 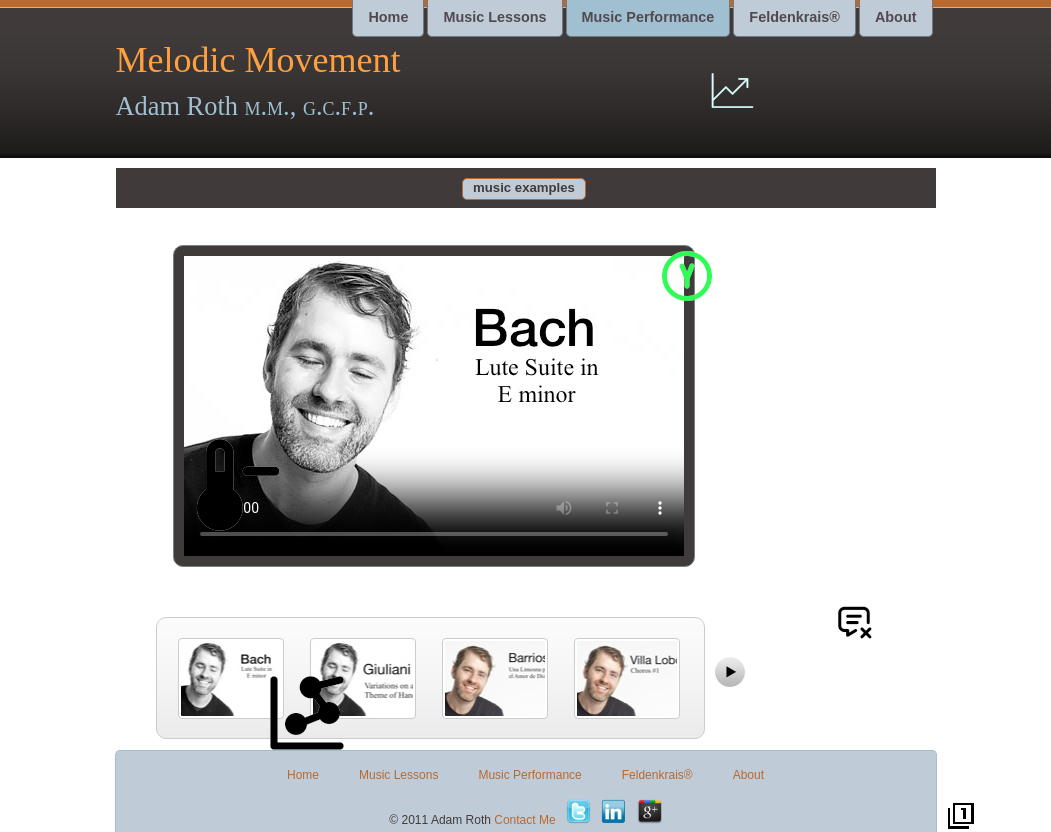 I want to click on decrease temperature setting, so click(x=229, y=485).